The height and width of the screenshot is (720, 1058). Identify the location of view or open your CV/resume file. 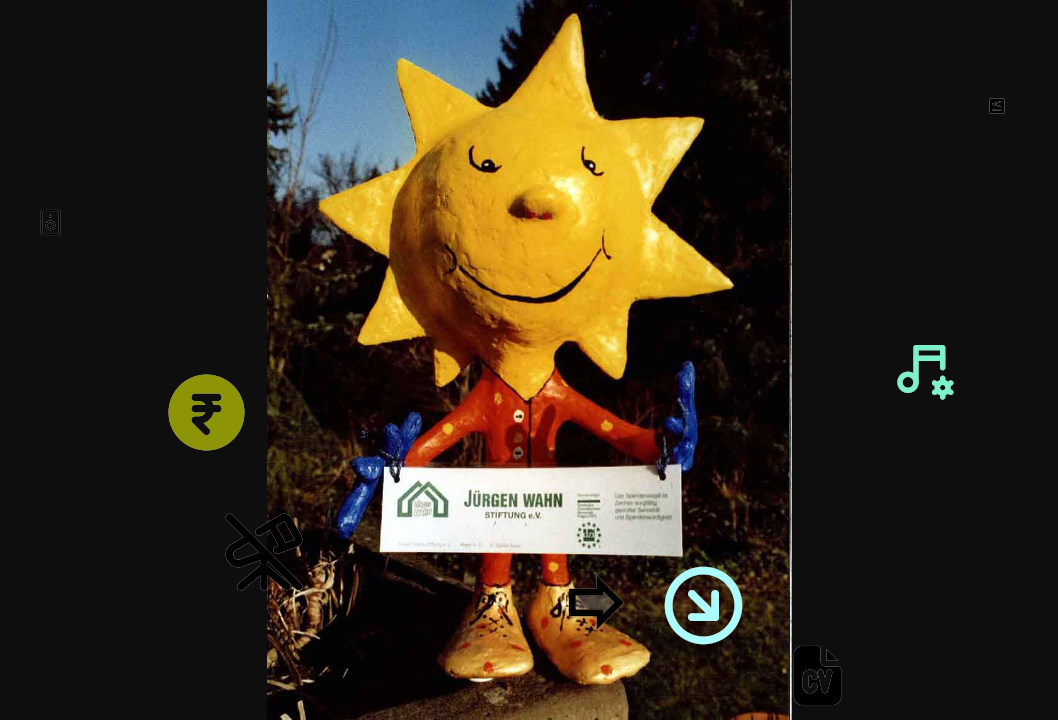
(817, 675).